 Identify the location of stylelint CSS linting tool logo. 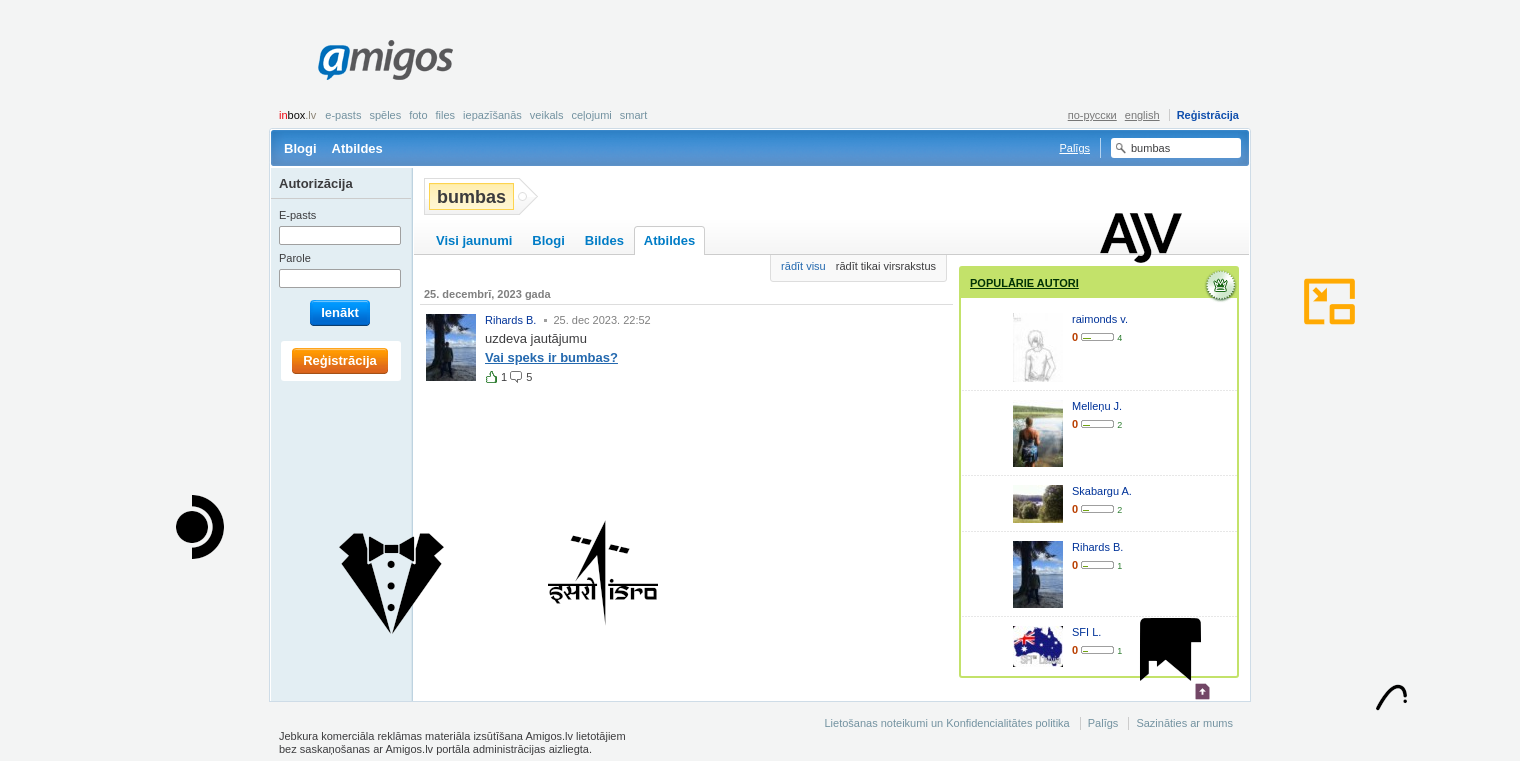
(391, 583).